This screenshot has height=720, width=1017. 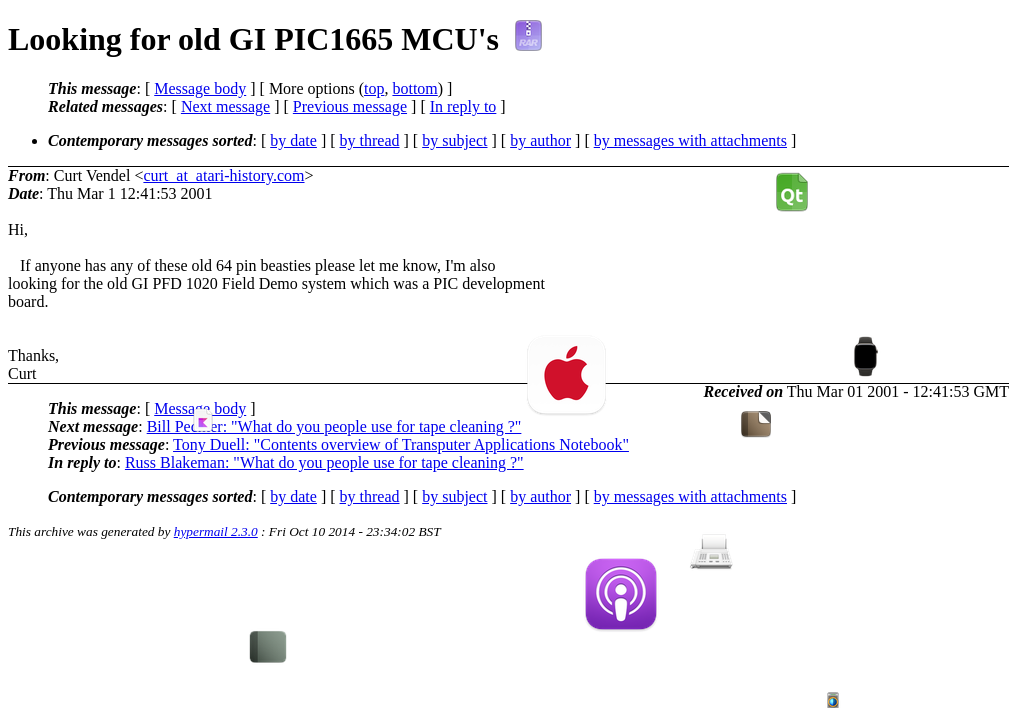 What do you see at coordinates (203, 420) in the screenshot?
I see `indicates a kotlin source code file` at bounding box center [203, 420].